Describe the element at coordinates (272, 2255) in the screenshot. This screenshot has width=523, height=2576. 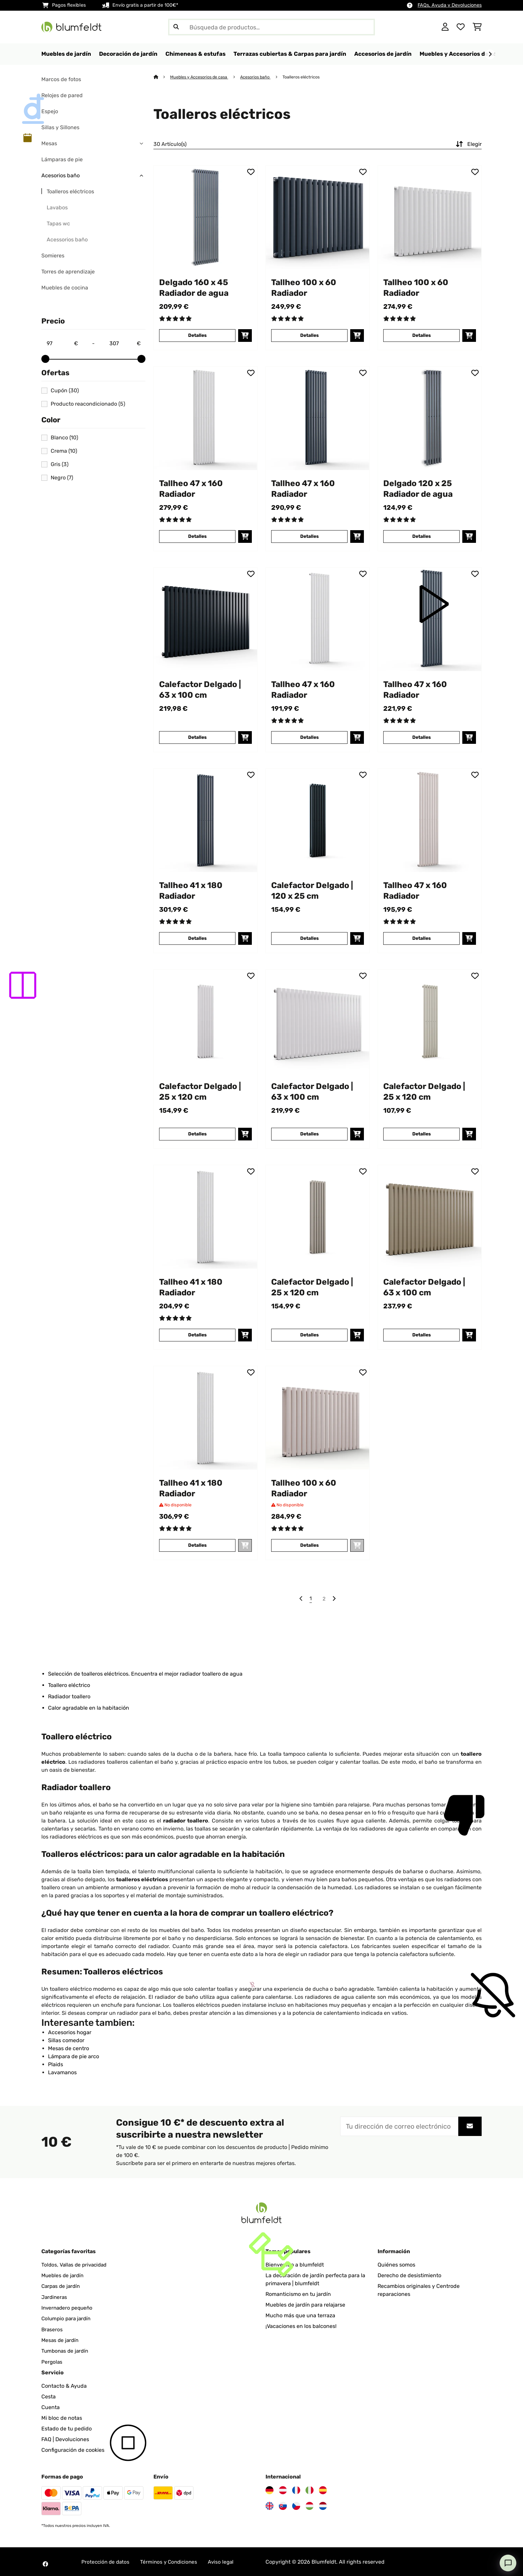
I see `indicates a class definition in code` at that location.